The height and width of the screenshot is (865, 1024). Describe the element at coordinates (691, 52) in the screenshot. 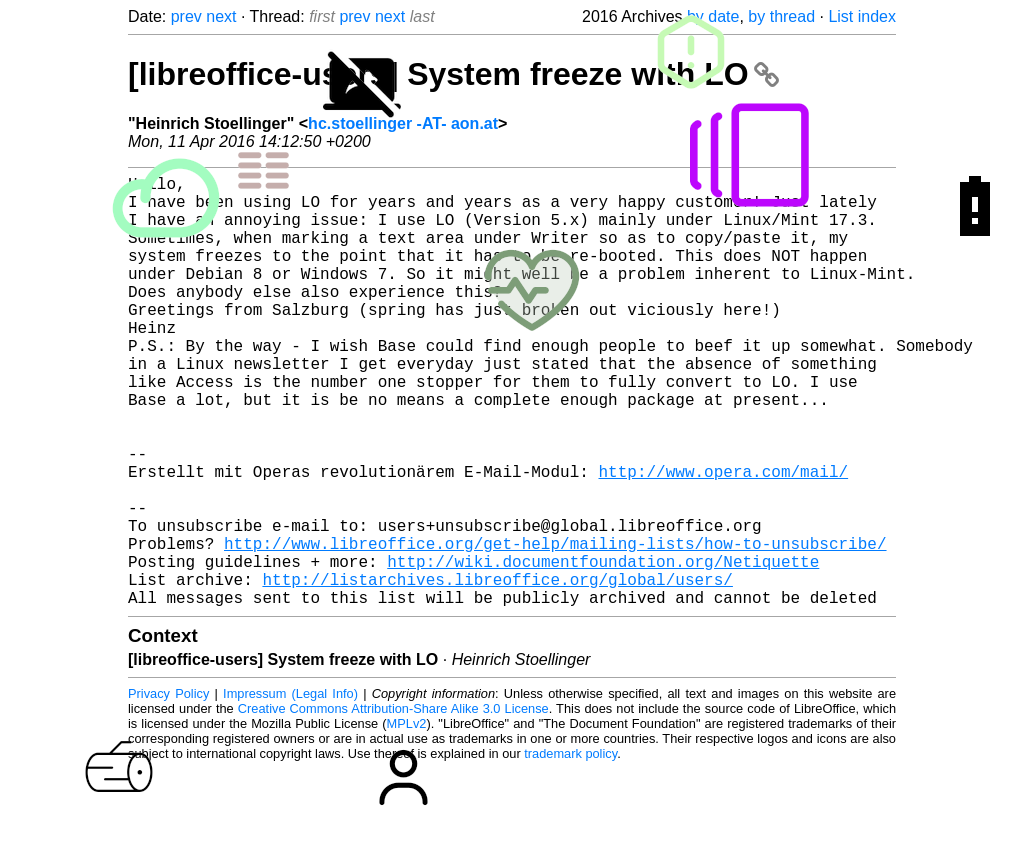

I see `indicates a warning or critical alert` at that location.